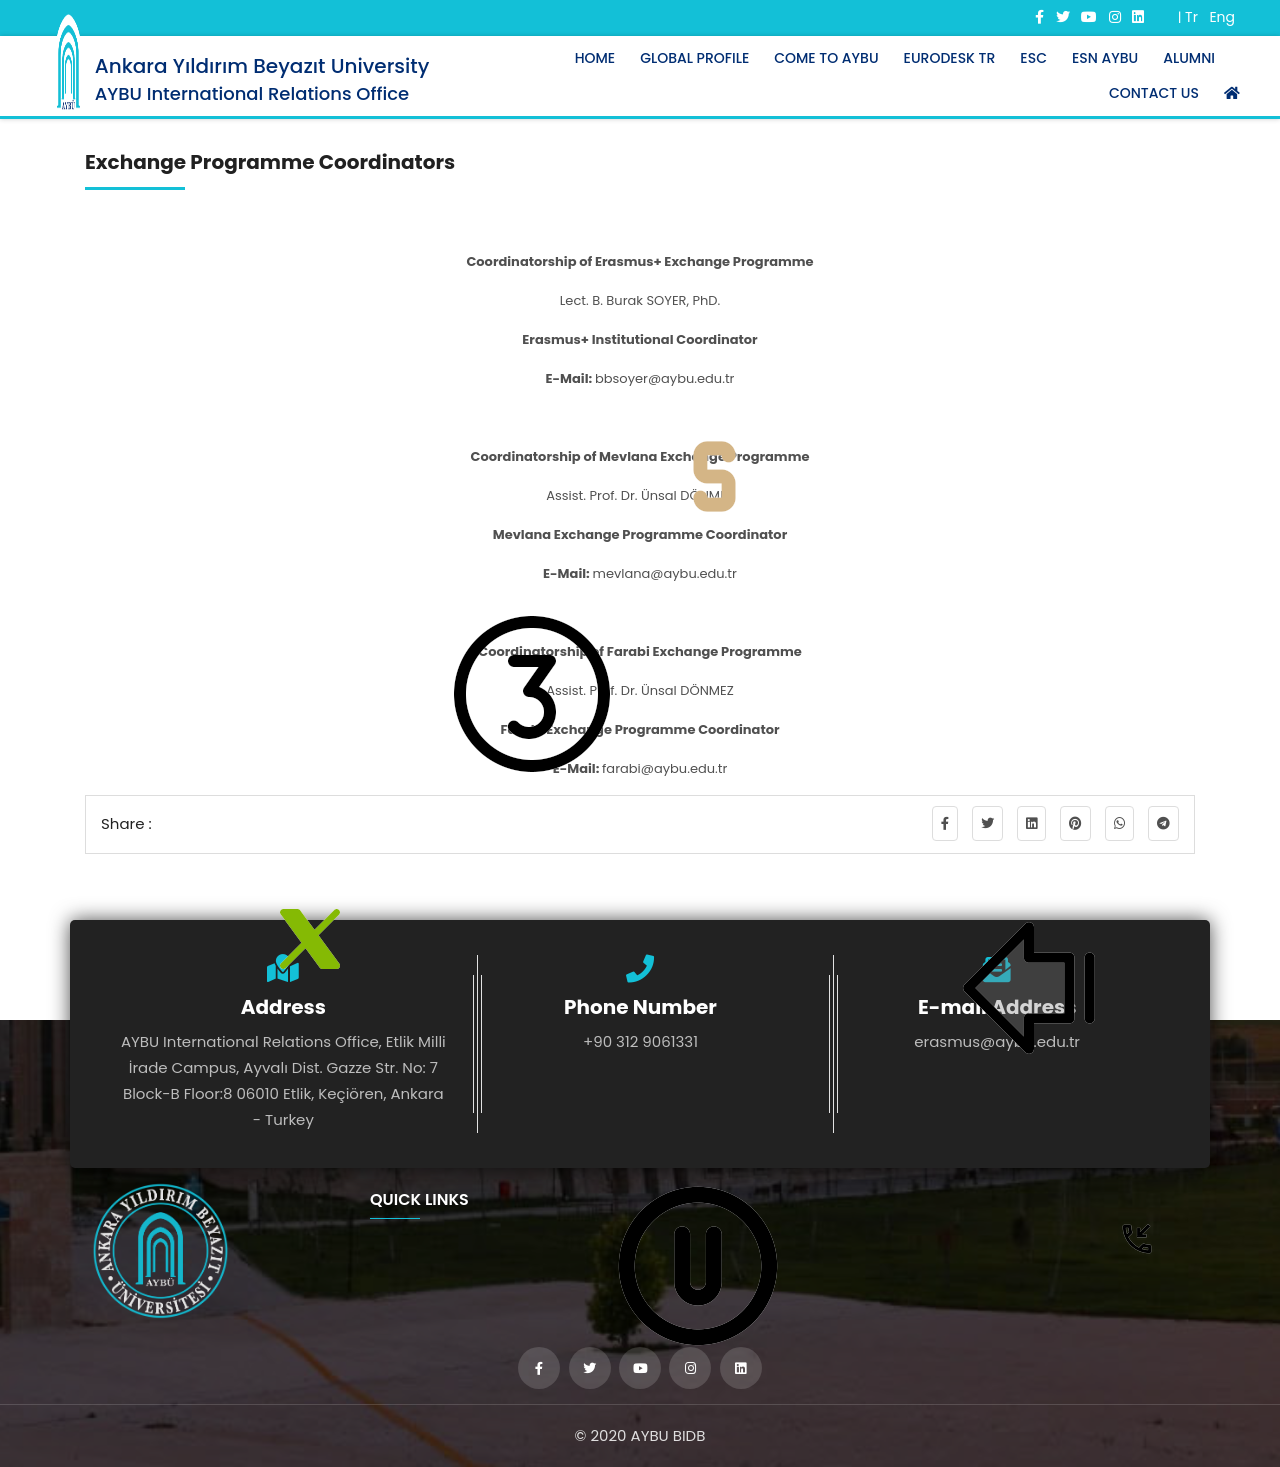 Image resolution: width=1280 pixels, height=1467 pixels. What do you see at coordinates (532, 694) in the screenshot?
I see `indicates step three in a multi-step process` at bounding box center [532, 694].